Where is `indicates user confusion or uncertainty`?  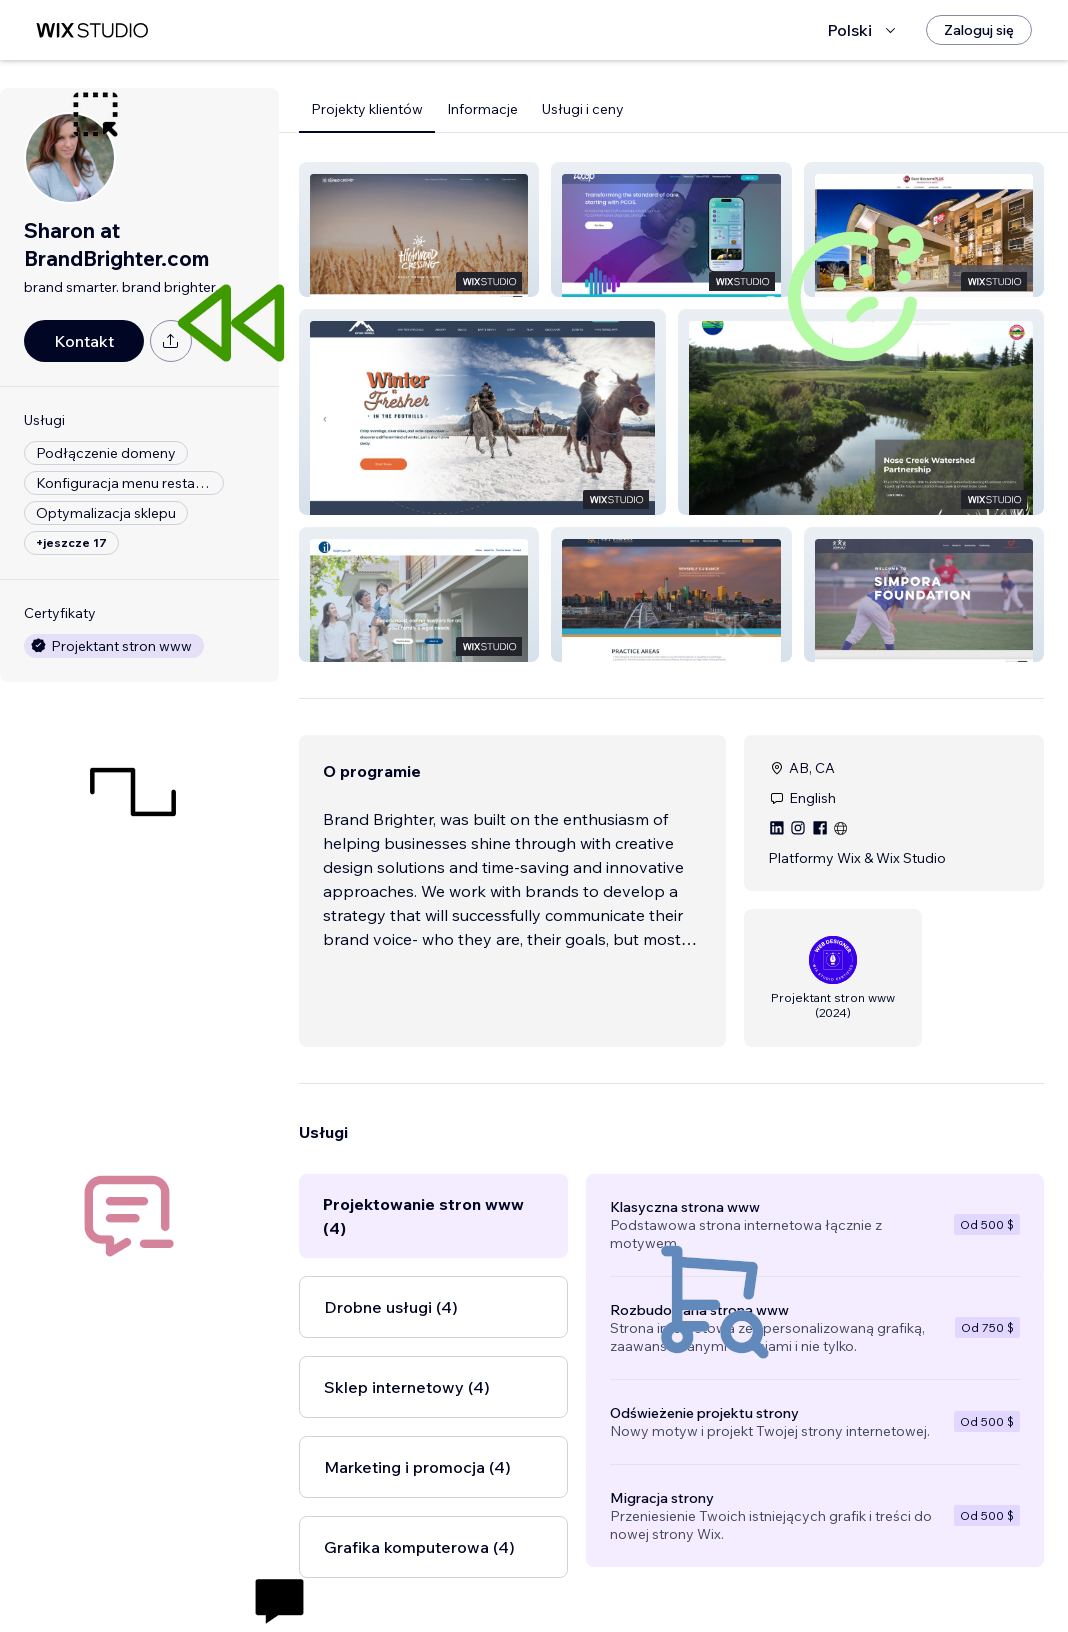 indicates user confusion or uncertainty is located at coordinates (852, 296).